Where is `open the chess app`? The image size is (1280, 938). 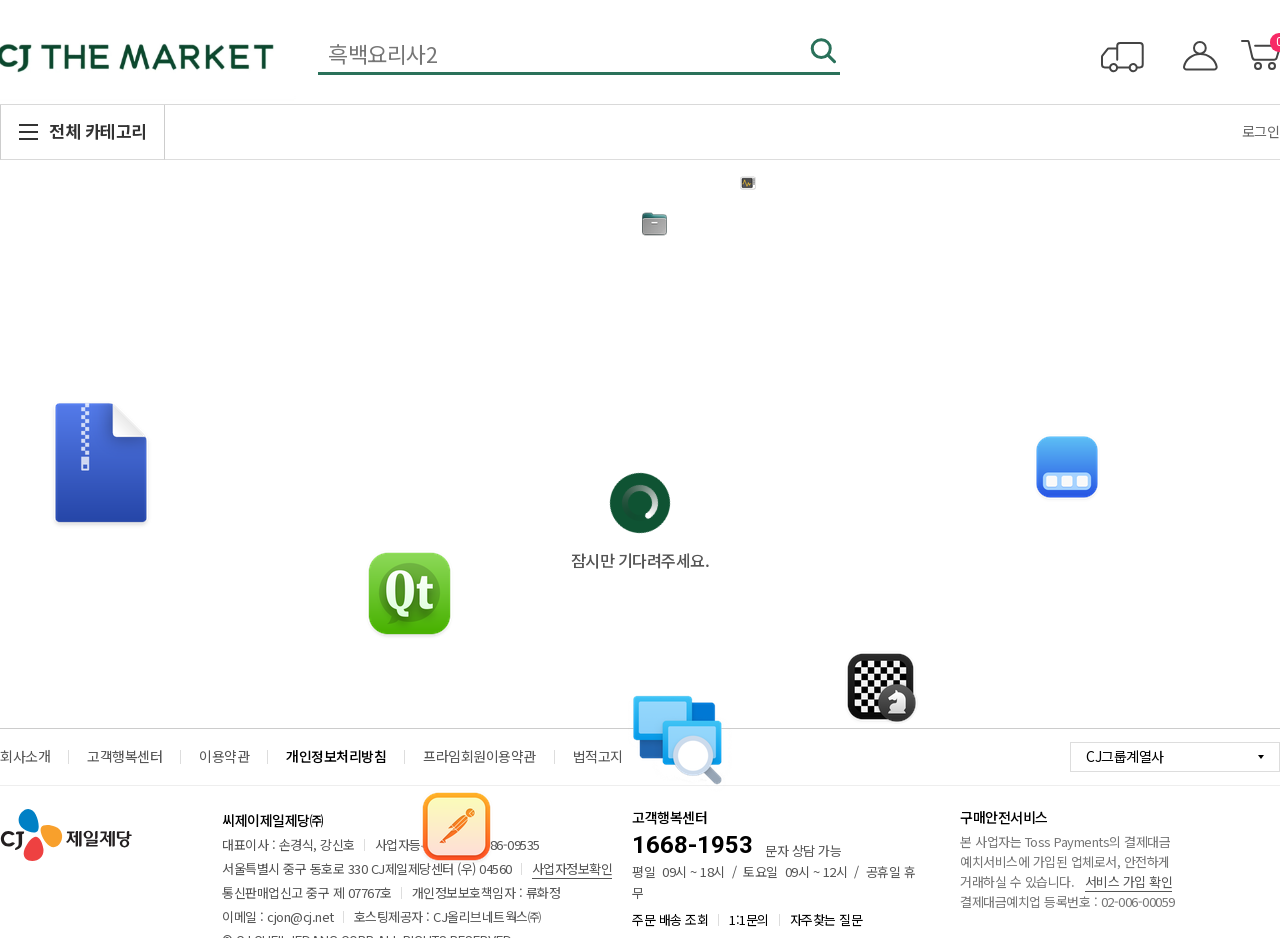 open the chess app is located at coordinates (880, 686).